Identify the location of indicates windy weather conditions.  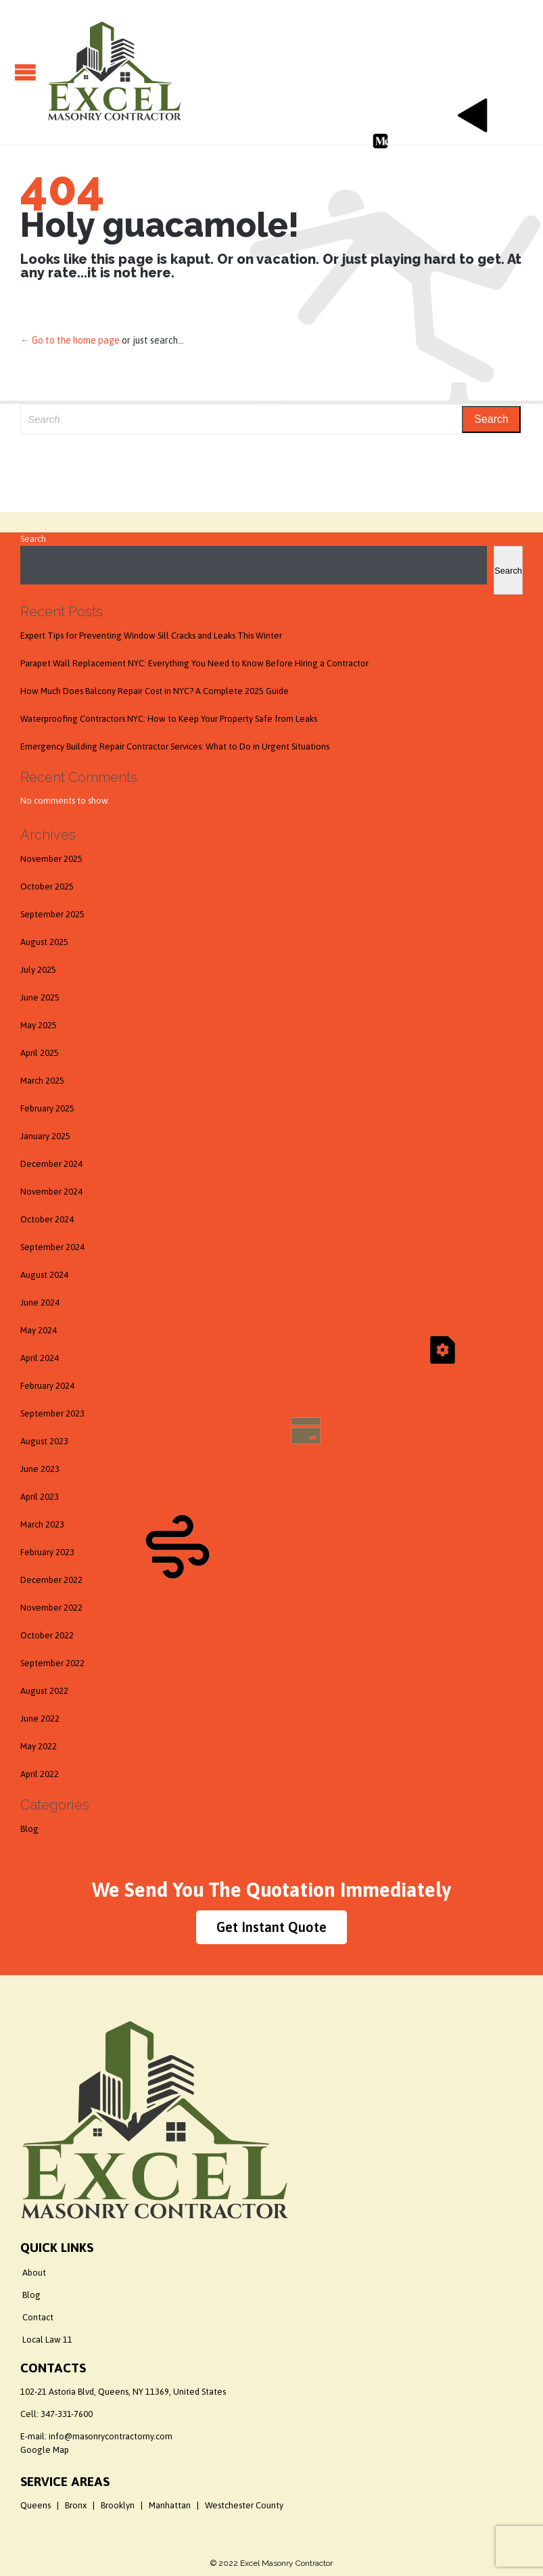
(177, 1546).